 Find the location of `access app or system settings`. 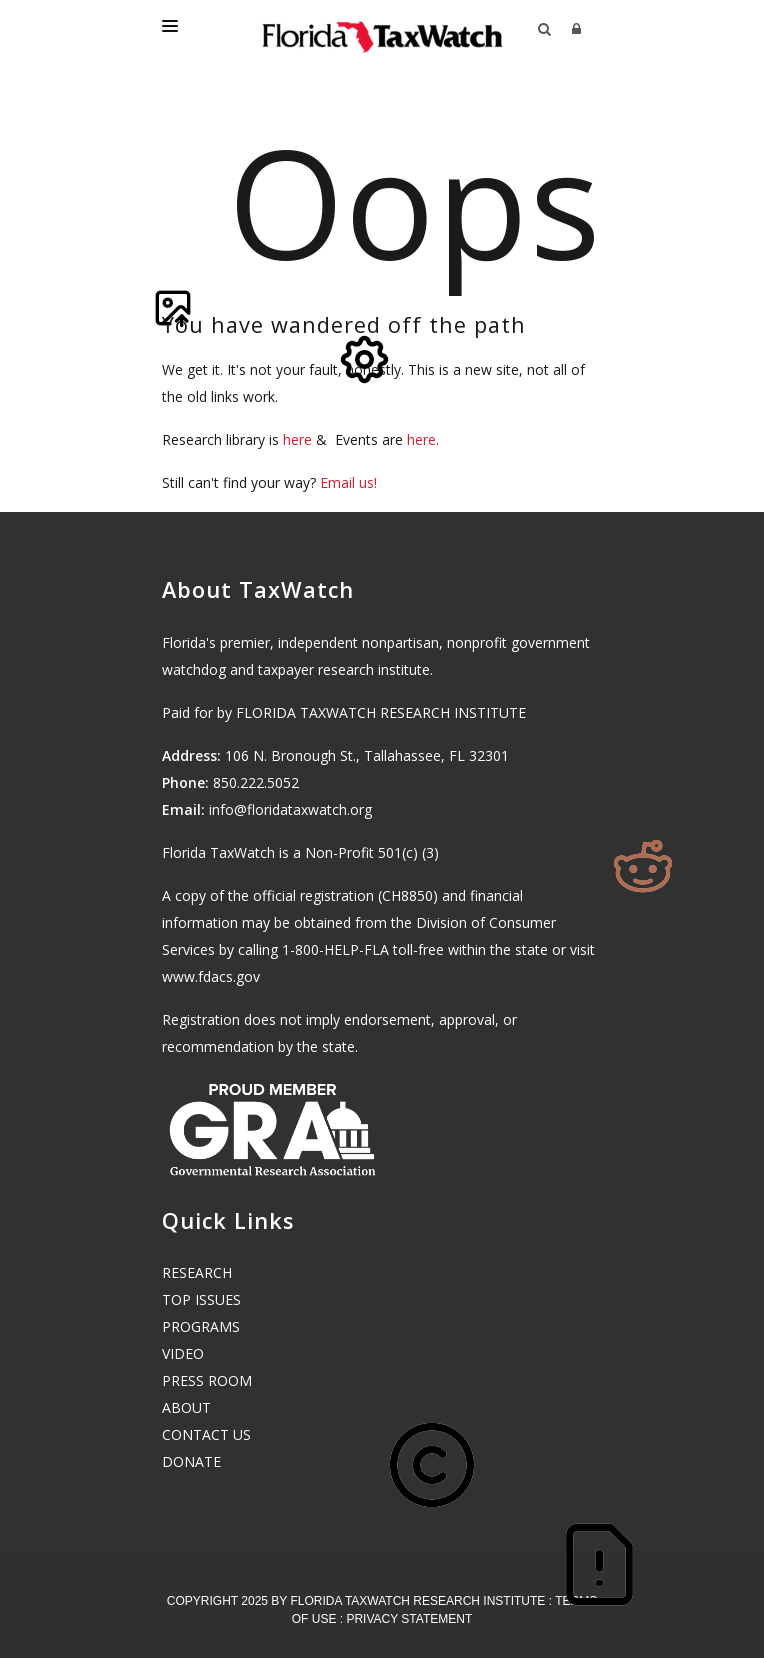

access app or system settings is located at coordinates (364, 359).